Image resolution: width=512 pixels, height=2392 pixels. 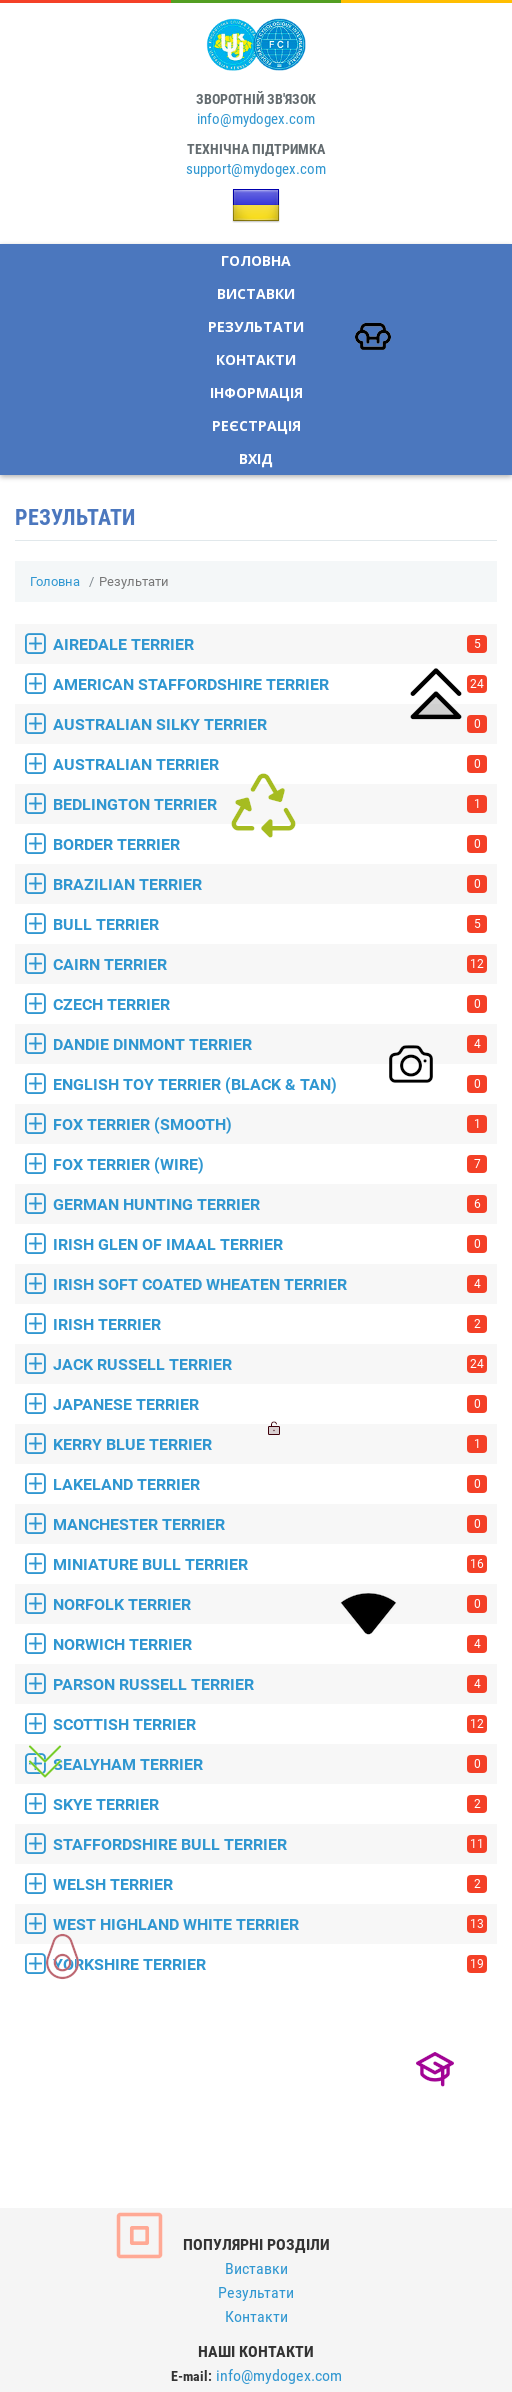 What do you see at coordinates (274, 1429) in the screenshot?
I see `unlock a protected item or feature` at bounding box center [274, 1429].